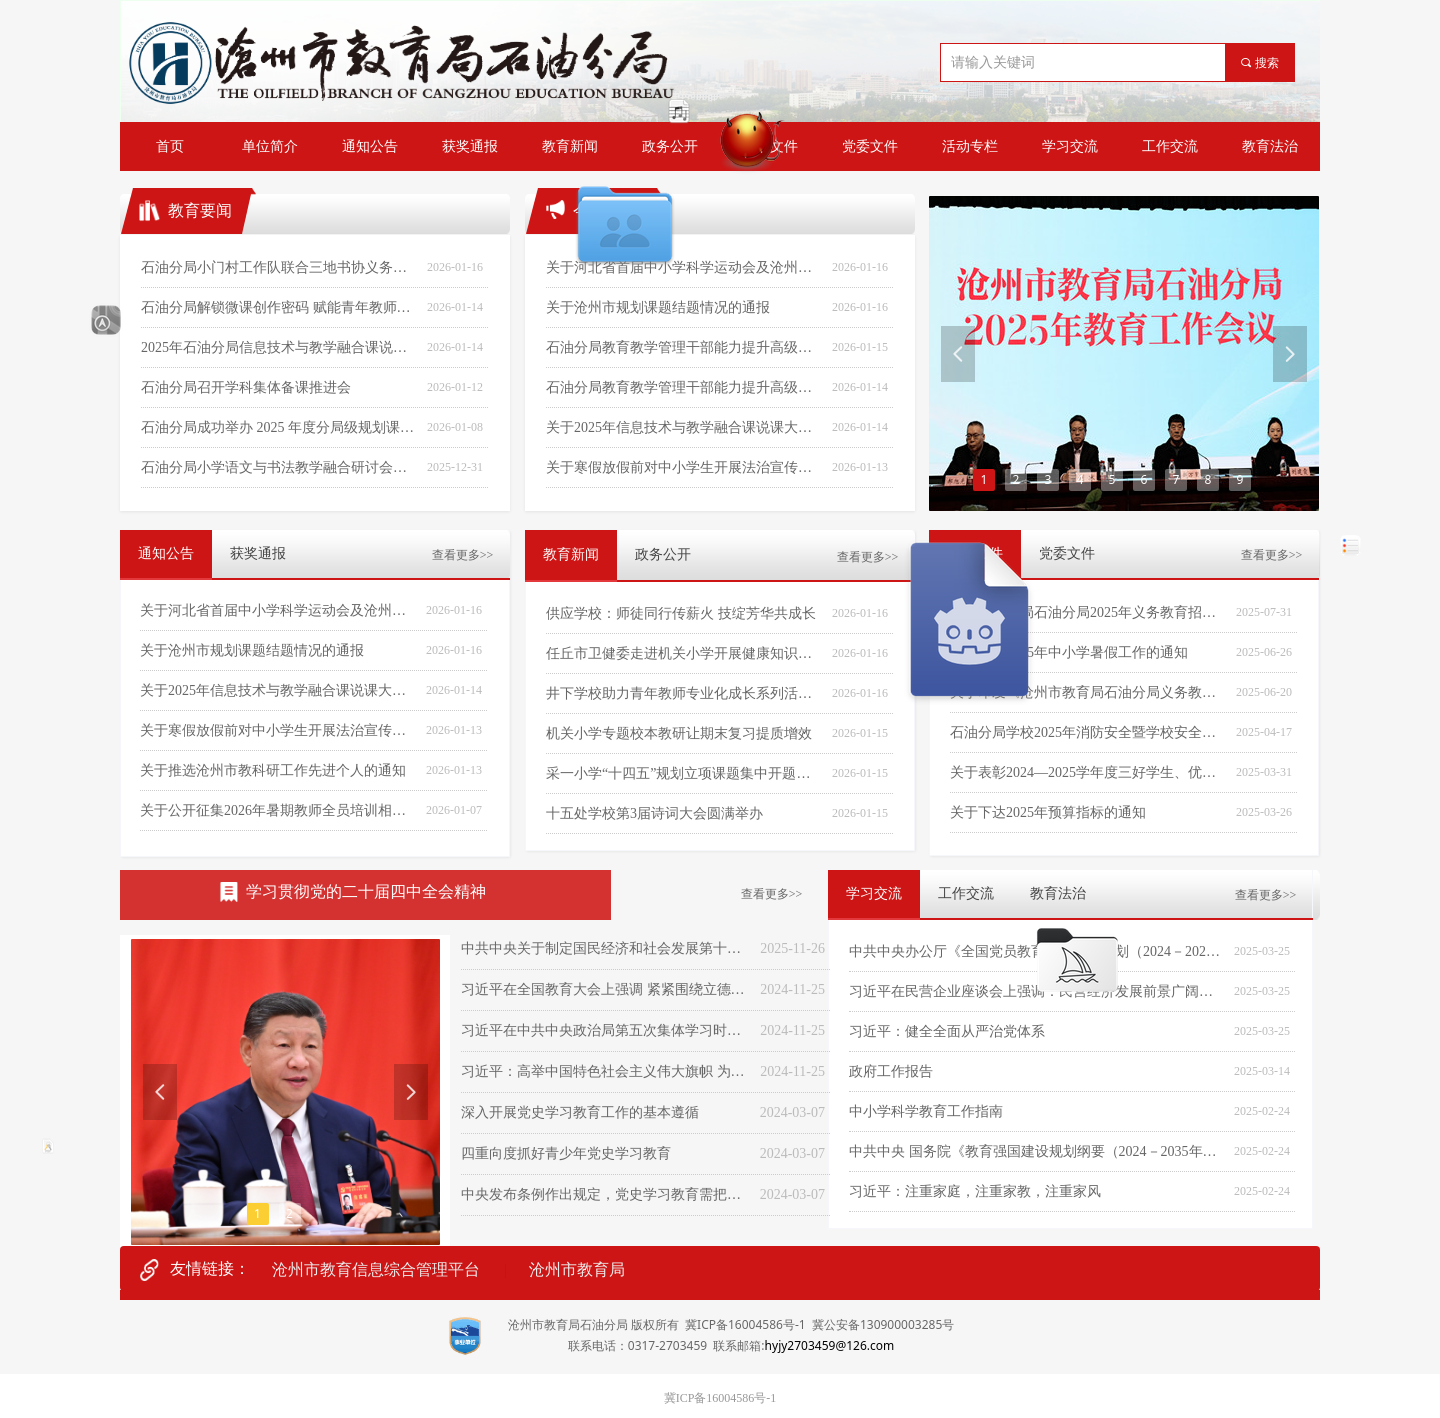 The height and width of the screenshot is (1418, 1440). Describe the element at coordinates (1077, 962) in the screenshot. I see `open midjourney projects folder` at that location.